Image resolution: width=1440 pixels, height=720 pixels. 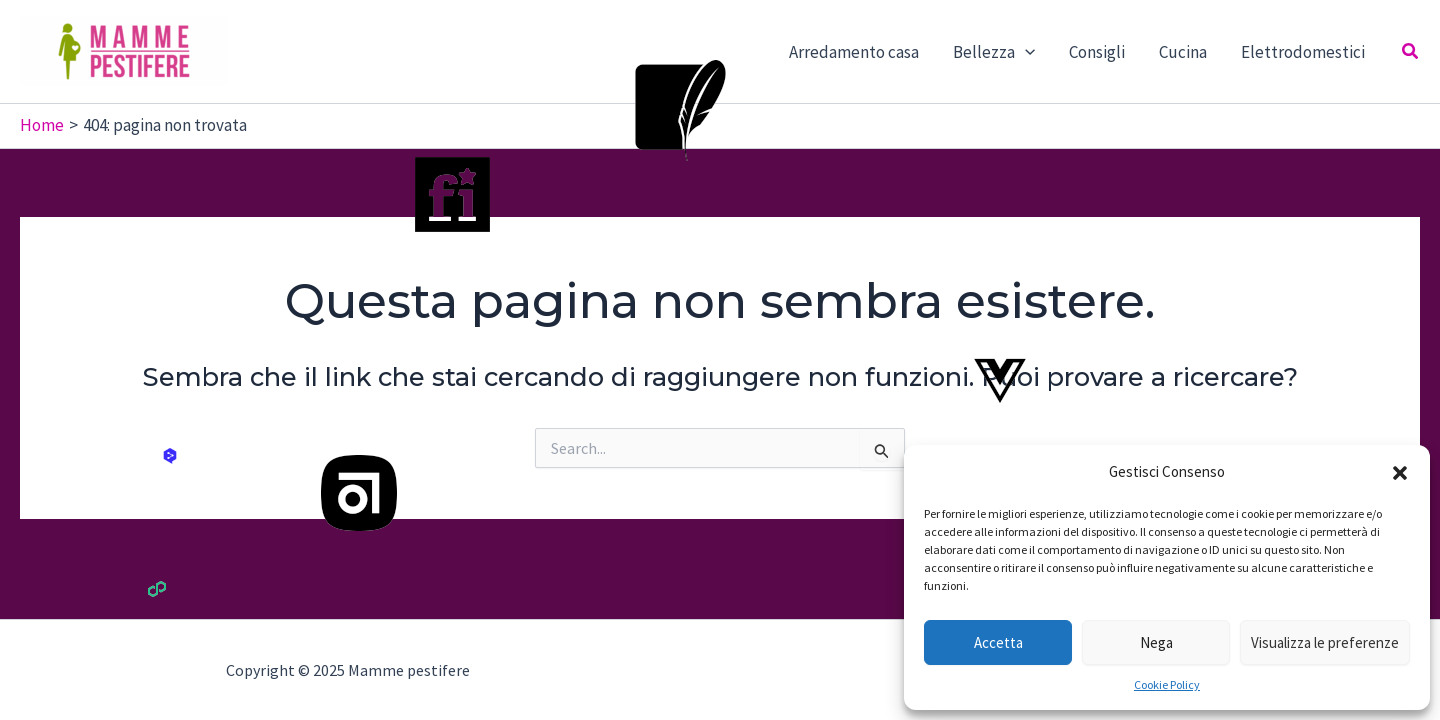 I want to click on open DeepL translator, so click(x=170, y=456).